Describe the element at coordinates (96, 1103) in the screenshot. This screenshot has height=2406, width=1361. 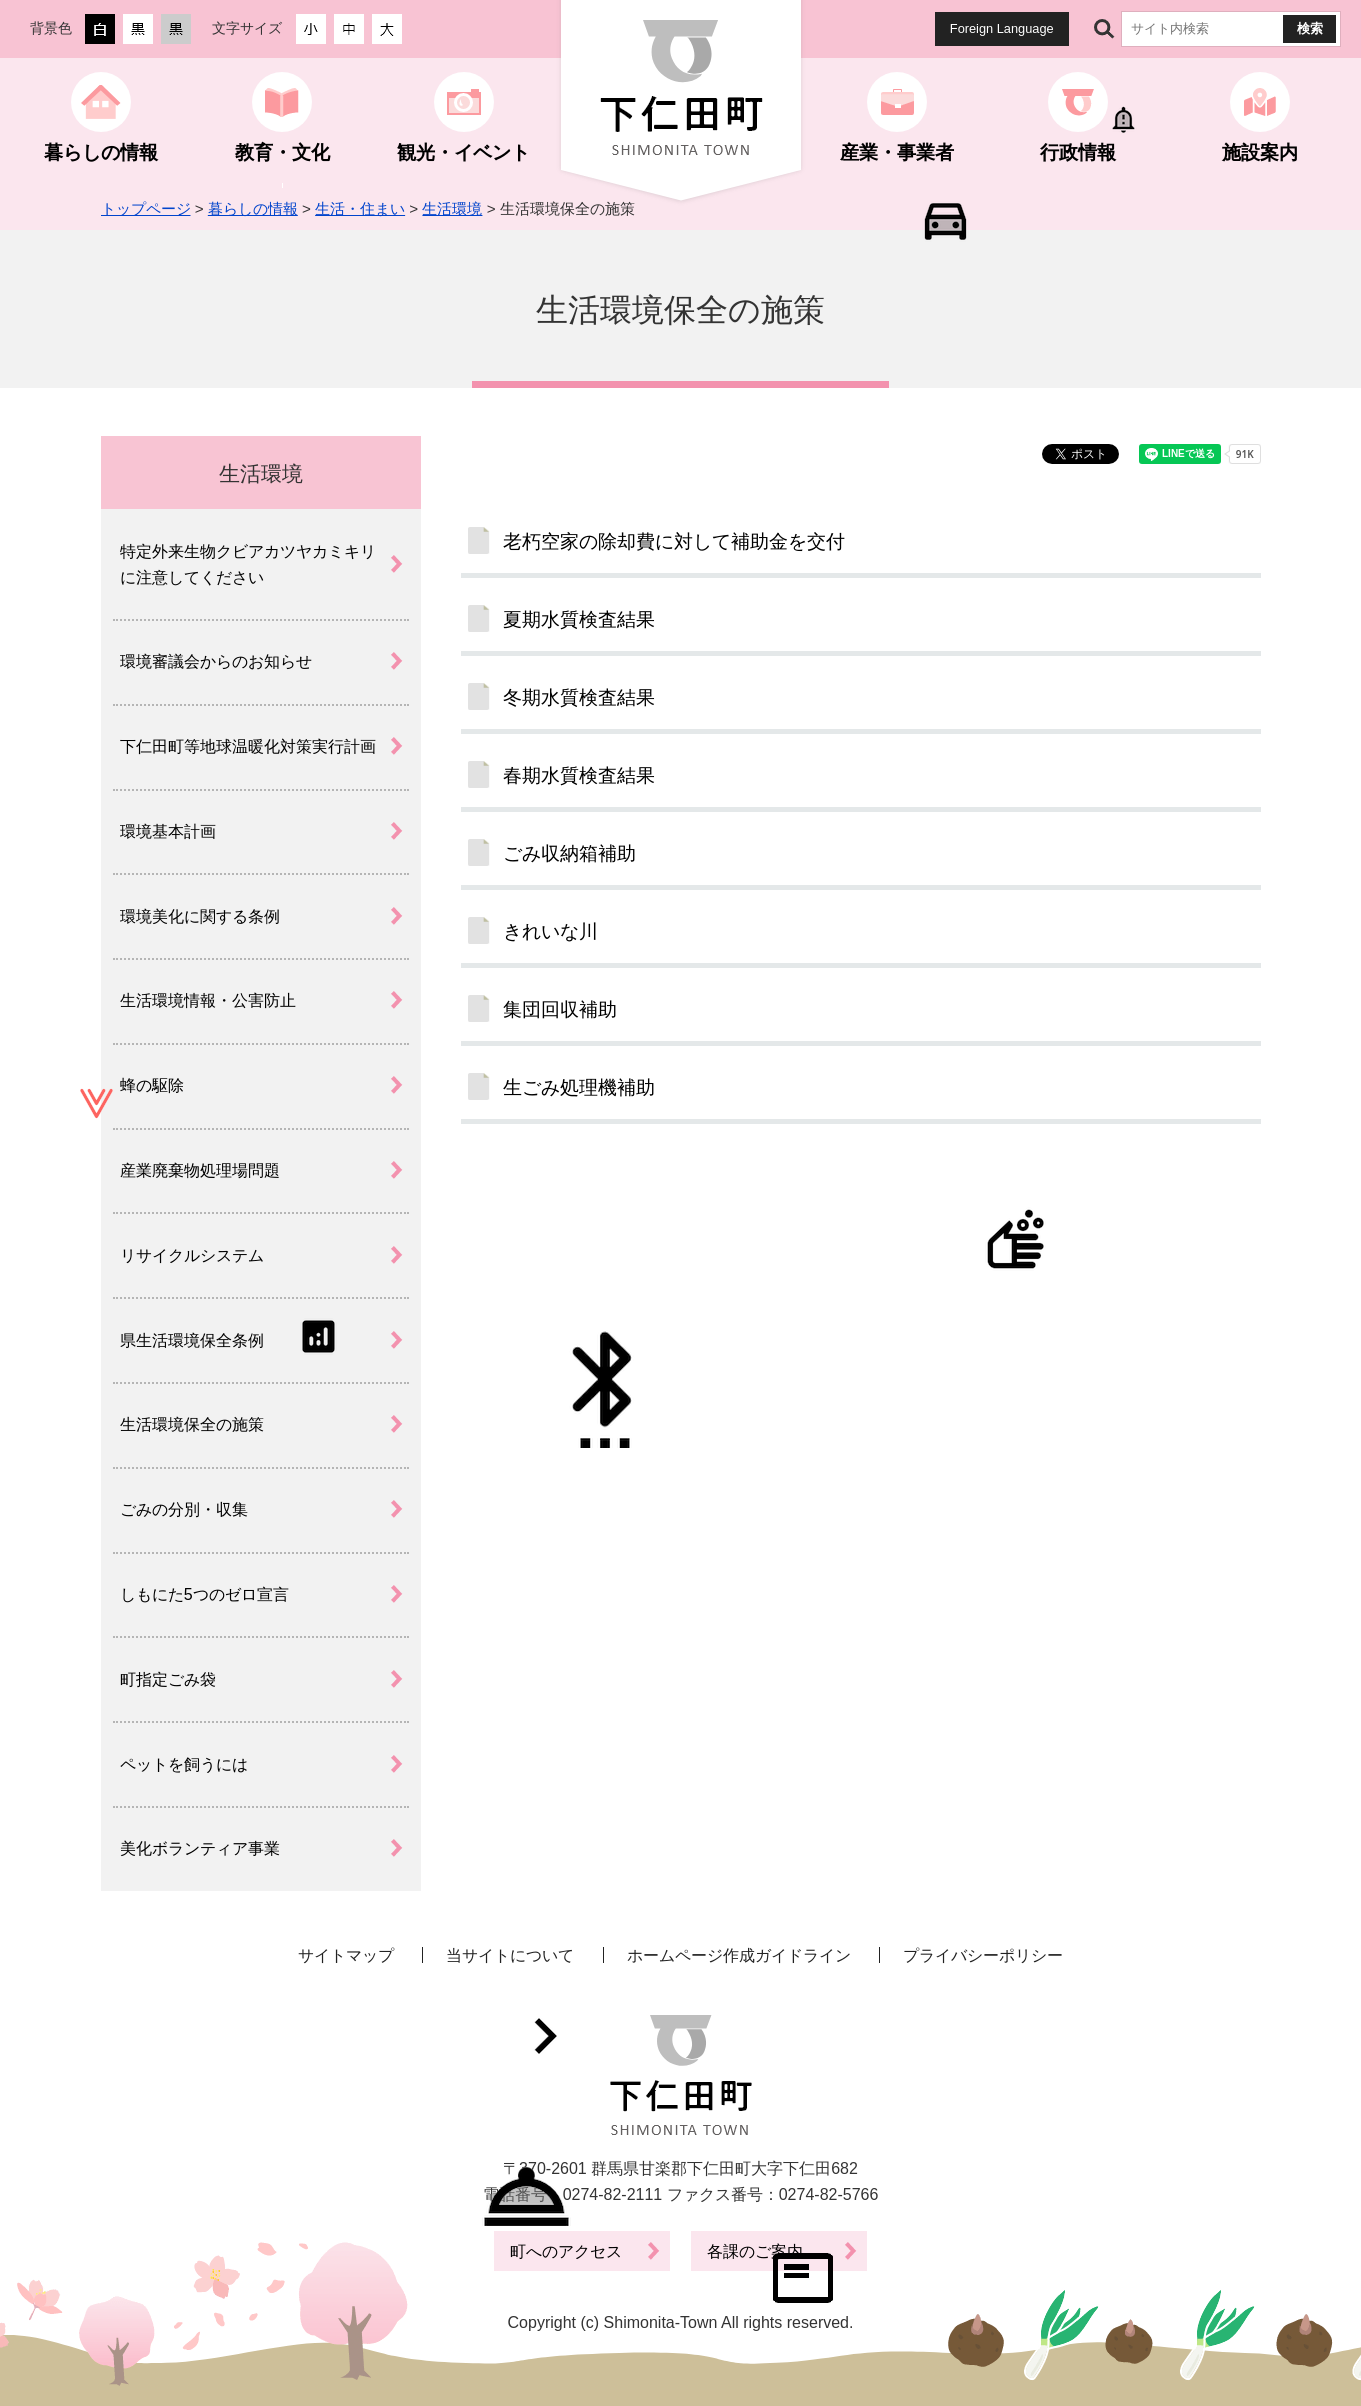
I see `Vue.js framework logo` at that location.